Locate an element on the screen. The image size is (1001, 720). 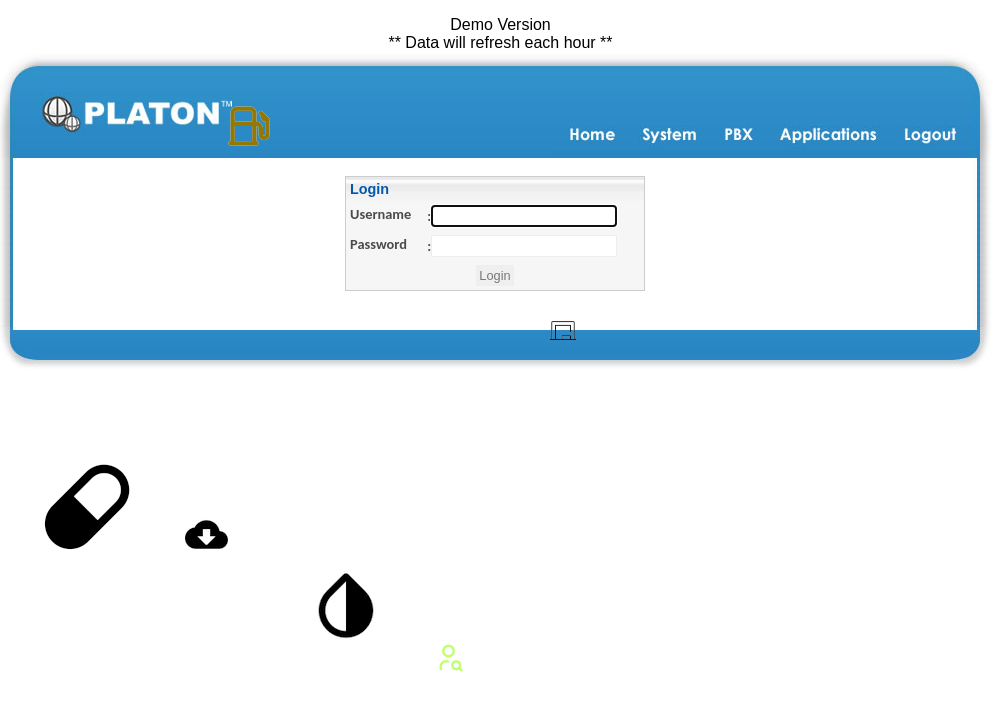
access whiteboard or presentation mode is located at coordinates (563, 331).